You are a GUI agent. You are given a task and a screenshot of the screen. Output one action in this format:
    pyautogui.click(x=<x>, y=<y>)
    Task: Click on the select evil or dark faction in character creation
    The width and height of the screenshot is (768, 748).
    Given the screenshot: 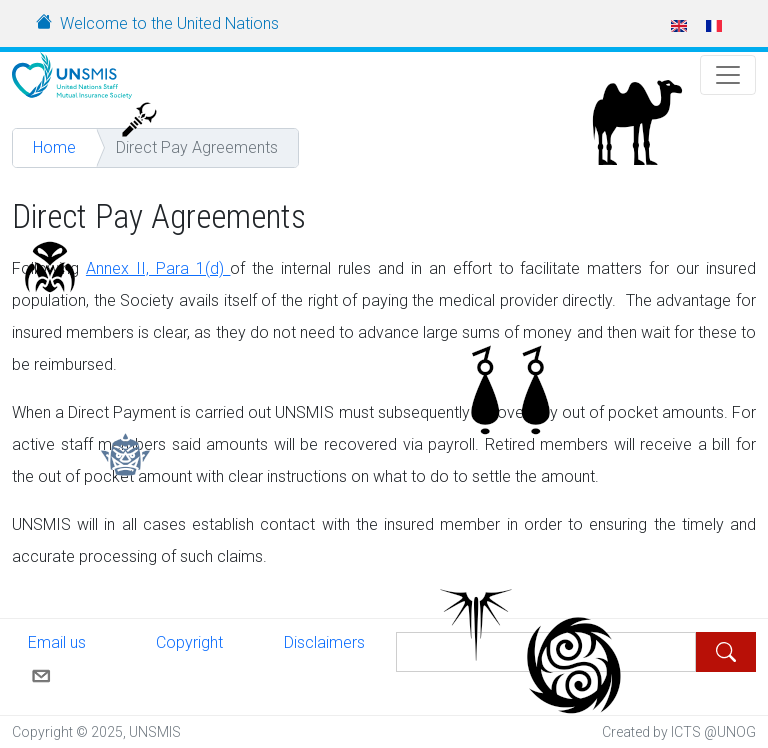 What is the action you would take?
    pyautogui.click(x=476, y=625)
    